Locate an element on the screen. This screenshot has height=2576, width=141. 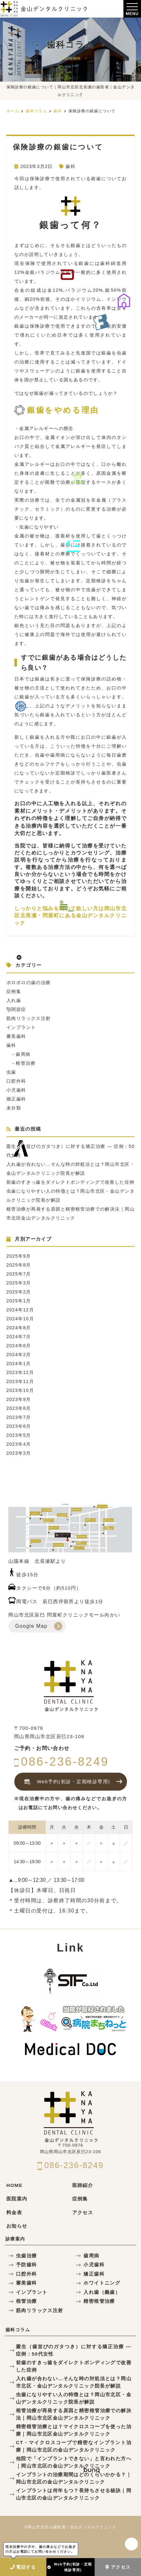
open the emlakjet real estate app is located at coordinates (124, 301).